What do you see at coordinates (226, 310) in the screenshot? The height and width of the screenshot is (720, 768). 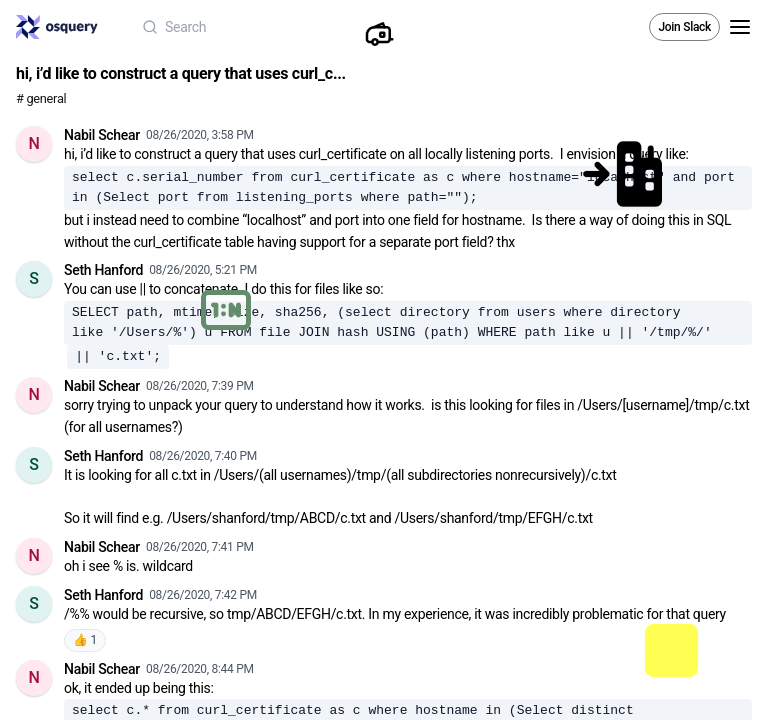 I see `indicates a one-to-many database relationship` at bounding box center [226, 310].